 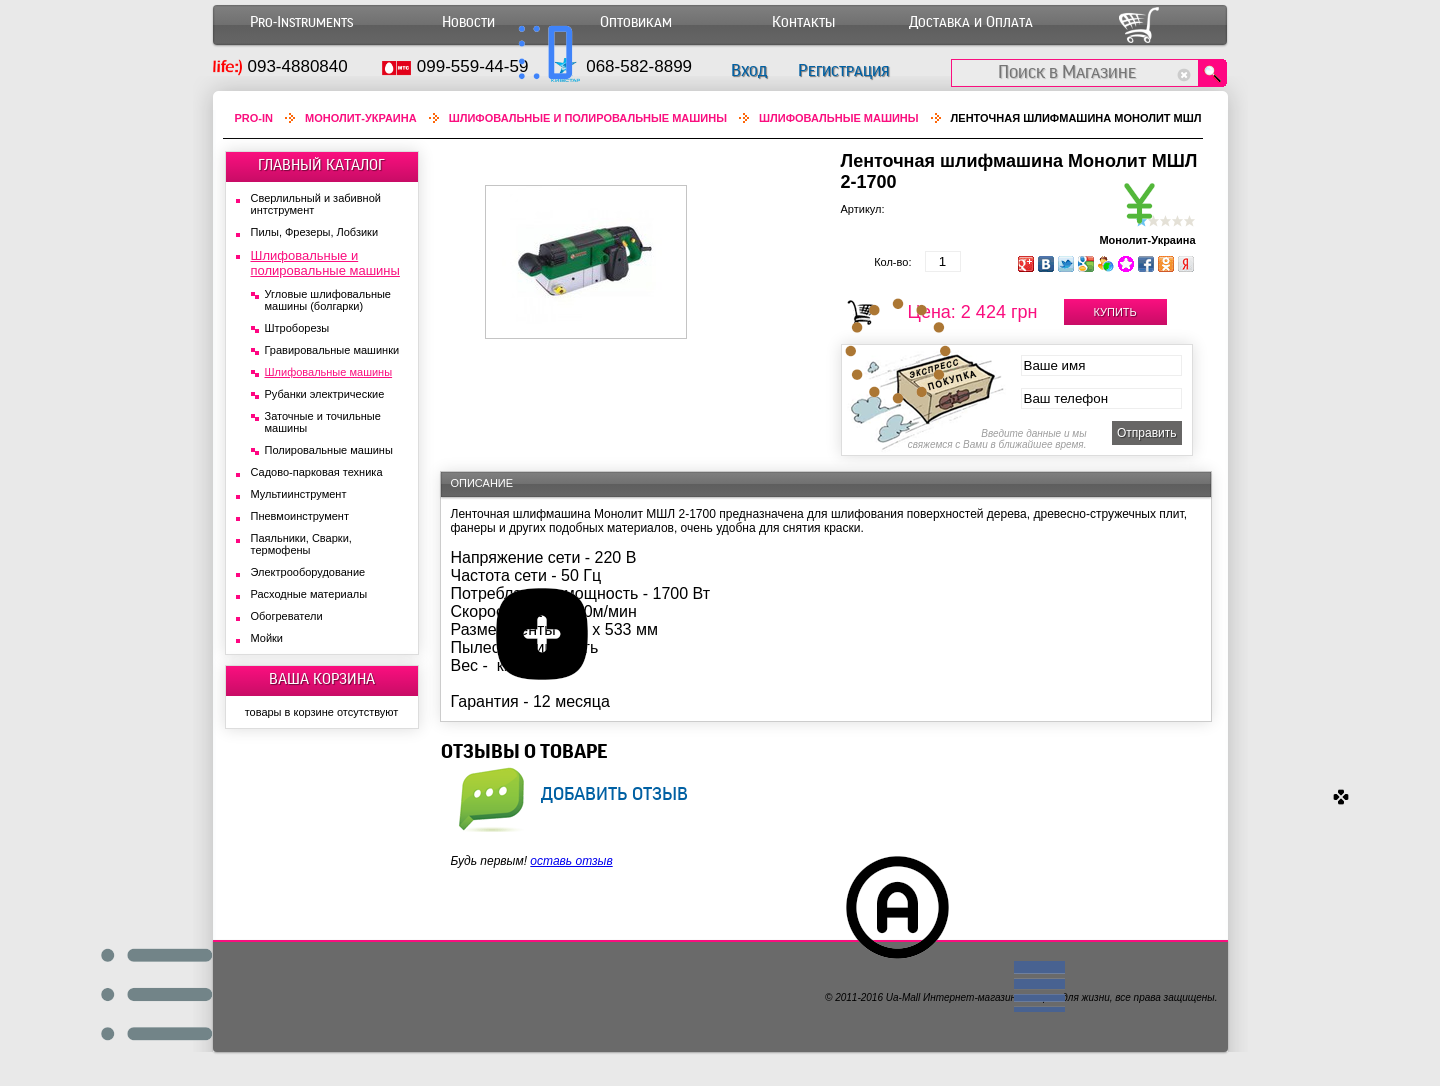 What do you see at coordinates (898, 351) in the screenshot?
I see `loading or processing in progress` at bounding box center [898, 351].